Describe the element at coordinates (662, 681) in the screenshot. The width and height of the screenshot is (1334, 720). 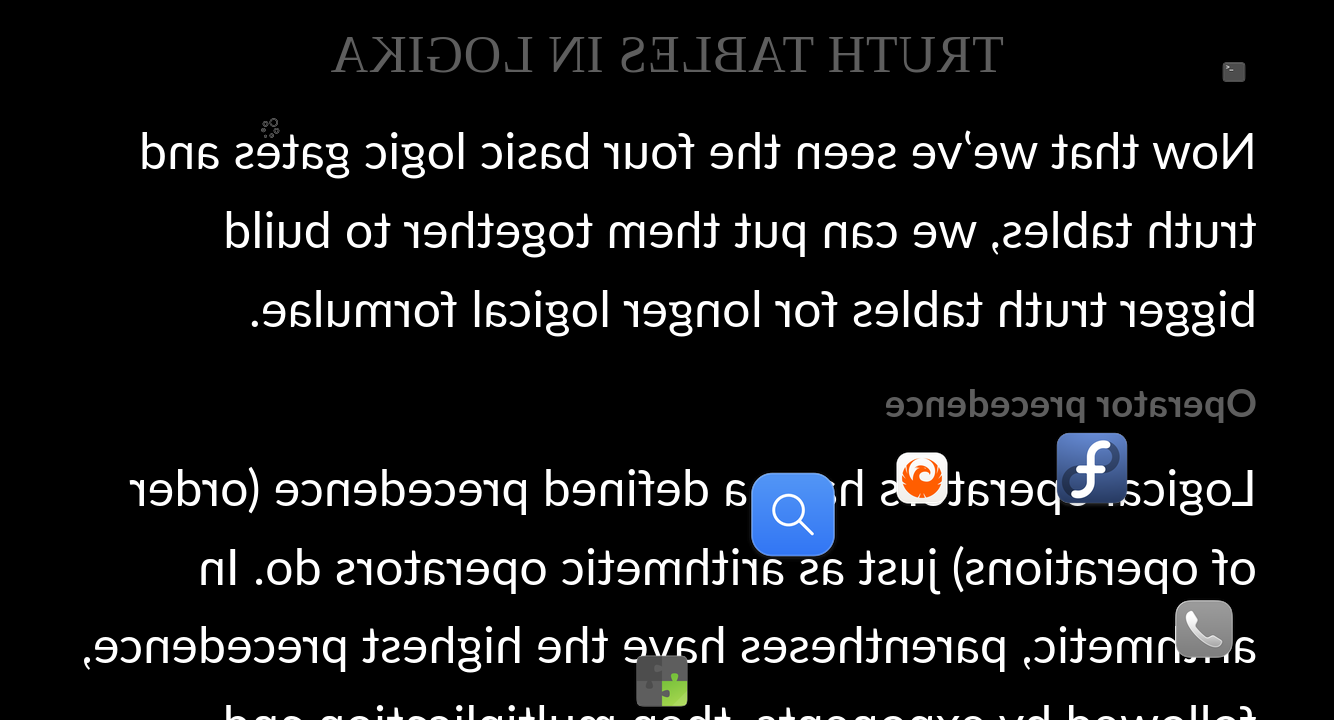
I see `open the extensions manager` at that location.